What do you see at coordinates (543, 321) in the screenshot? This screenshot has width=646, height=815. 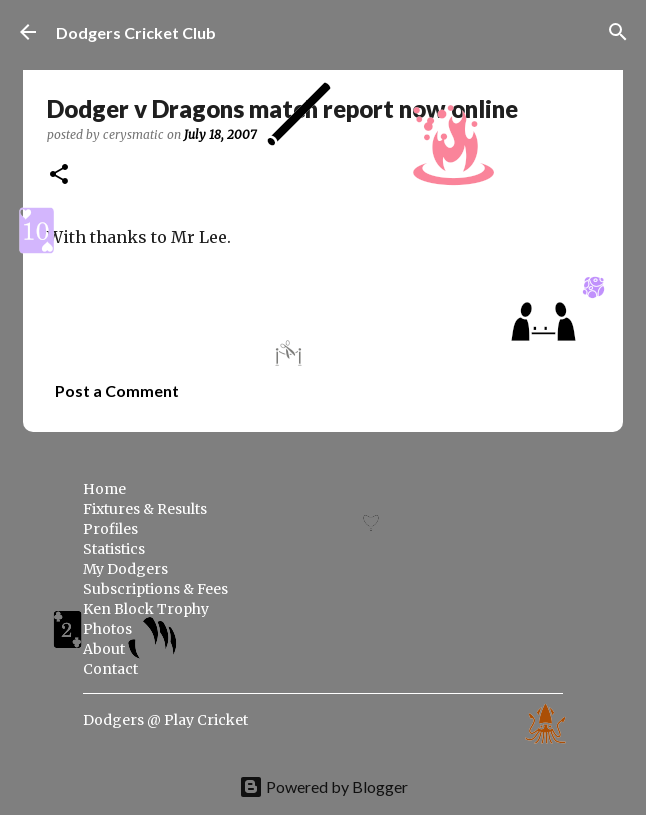 I see `find or join tabletop gaming sessions` at bounding box center [543, 321].